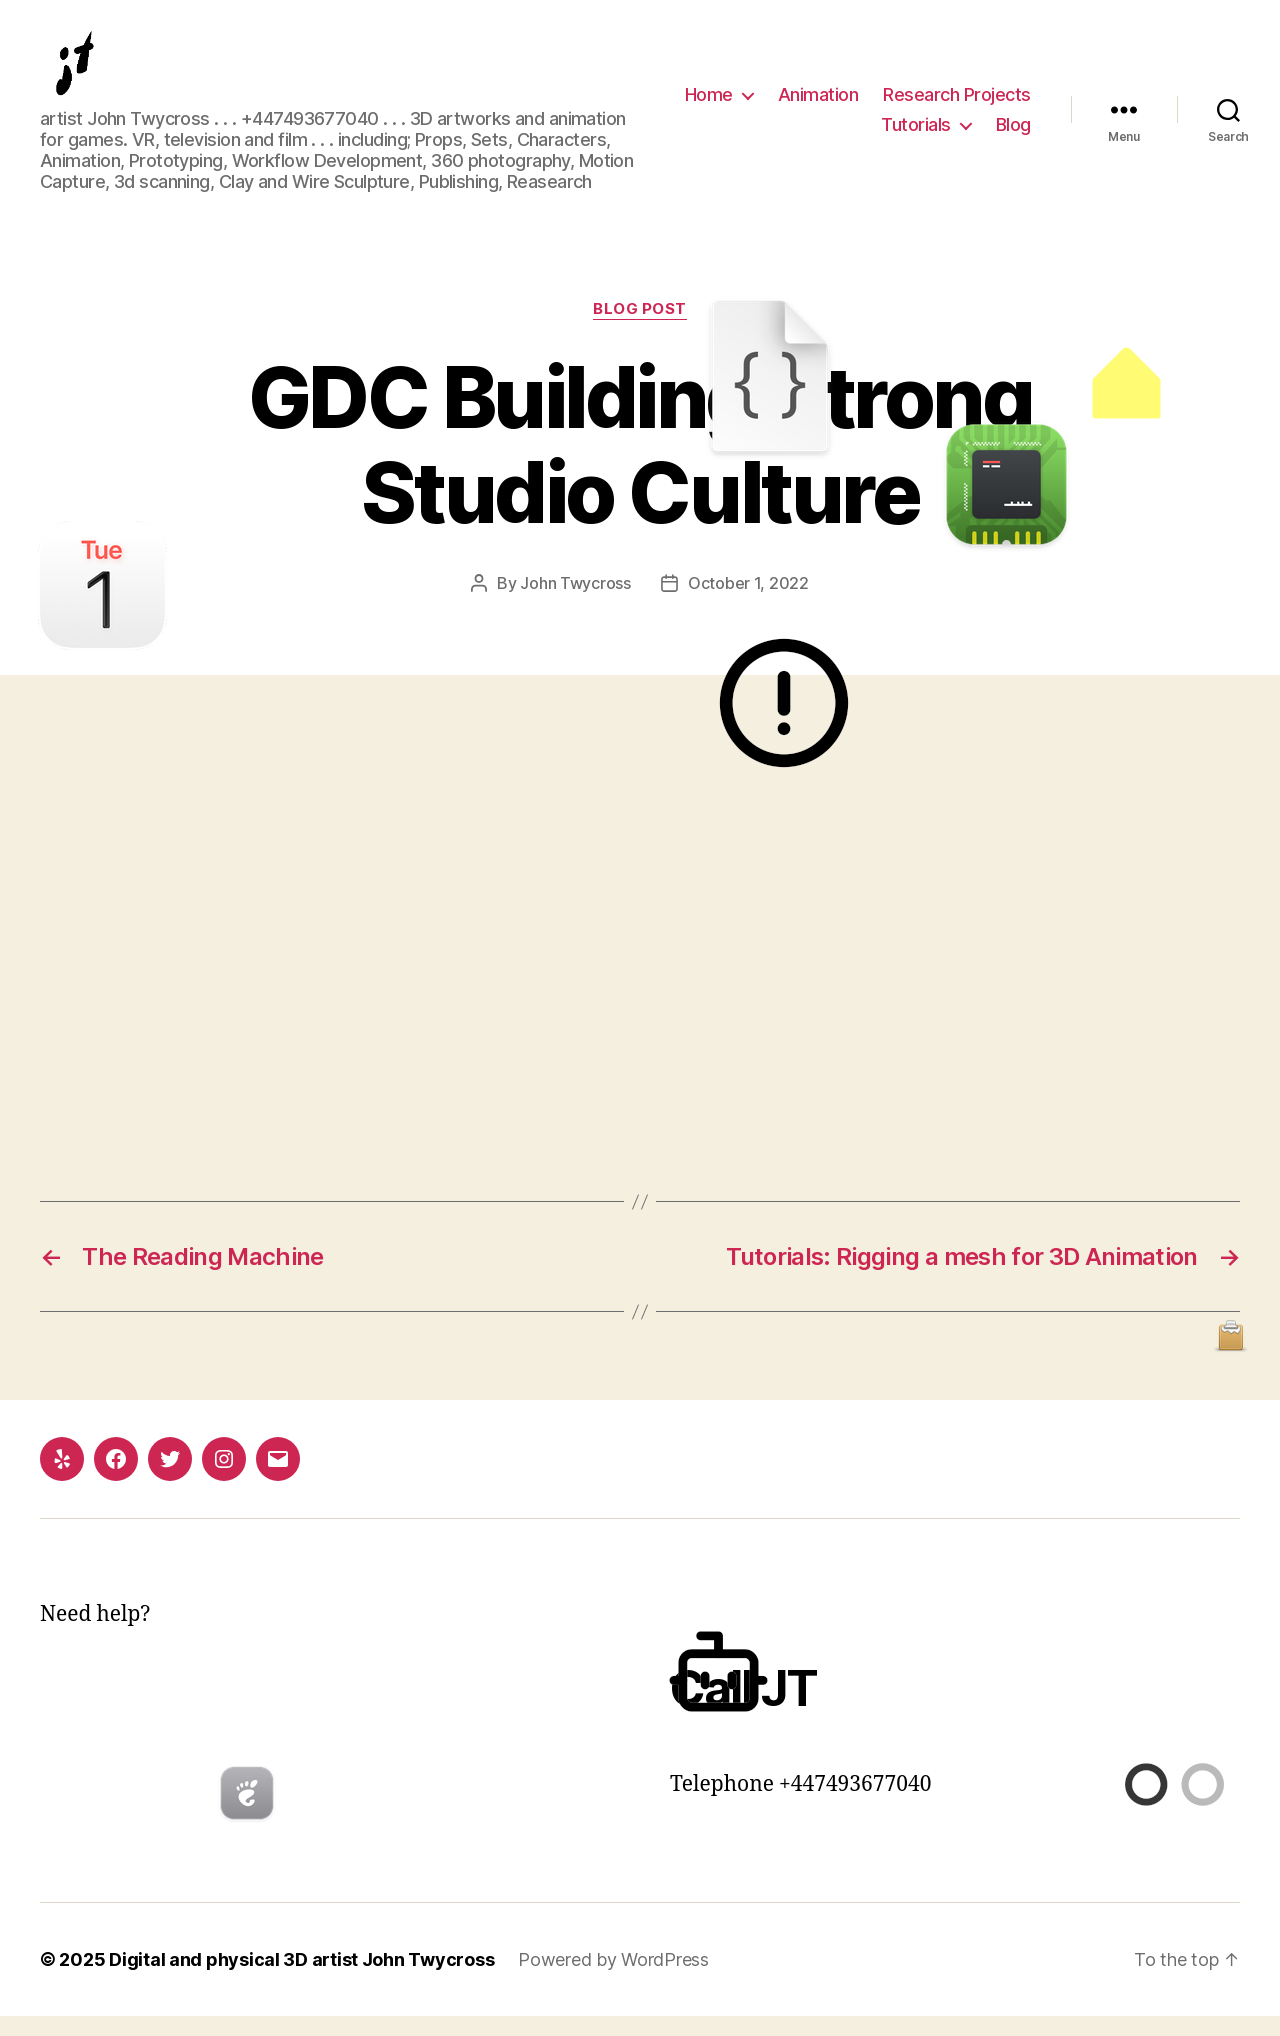 This screenshot has width=1280, height=2036. Describe the element at coordinates (1006, 484) in the screenshot. I see `view system memory usage` at that location.